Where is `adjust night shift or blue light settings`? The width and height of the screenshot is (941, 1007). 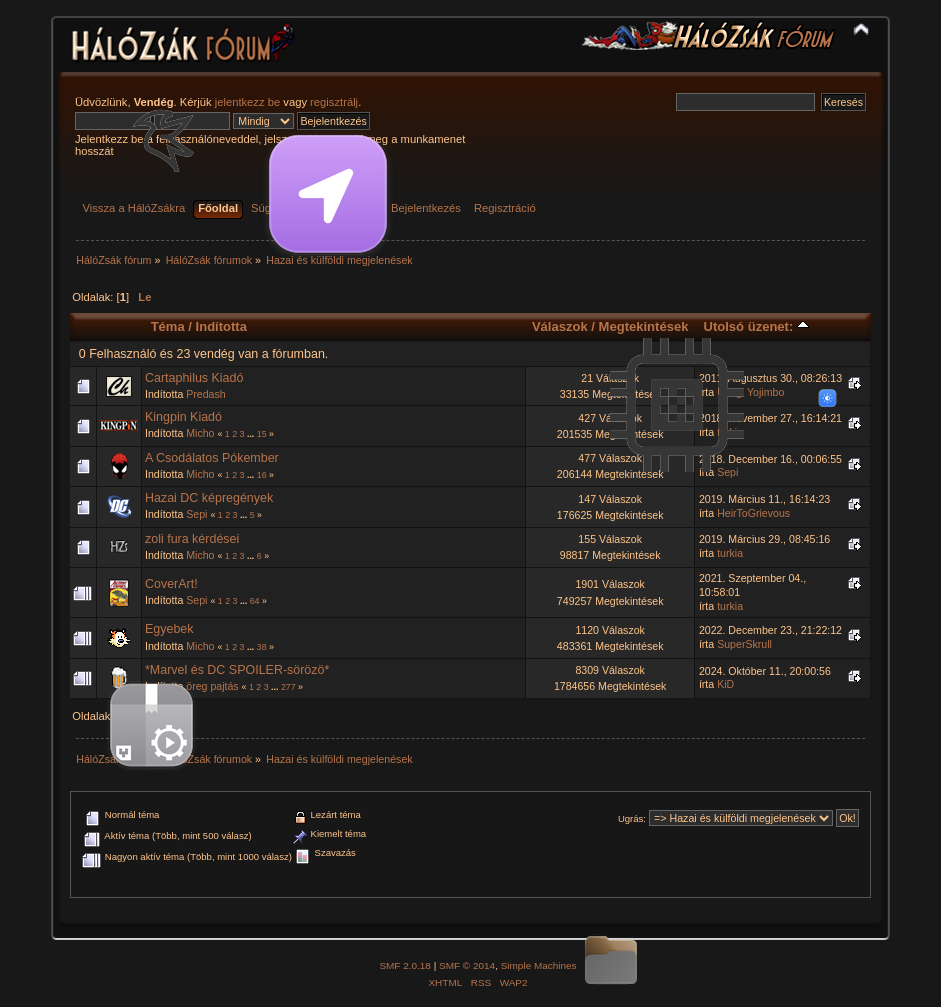
adjust night shift or blue light settings is located at coordinates (827, 398).